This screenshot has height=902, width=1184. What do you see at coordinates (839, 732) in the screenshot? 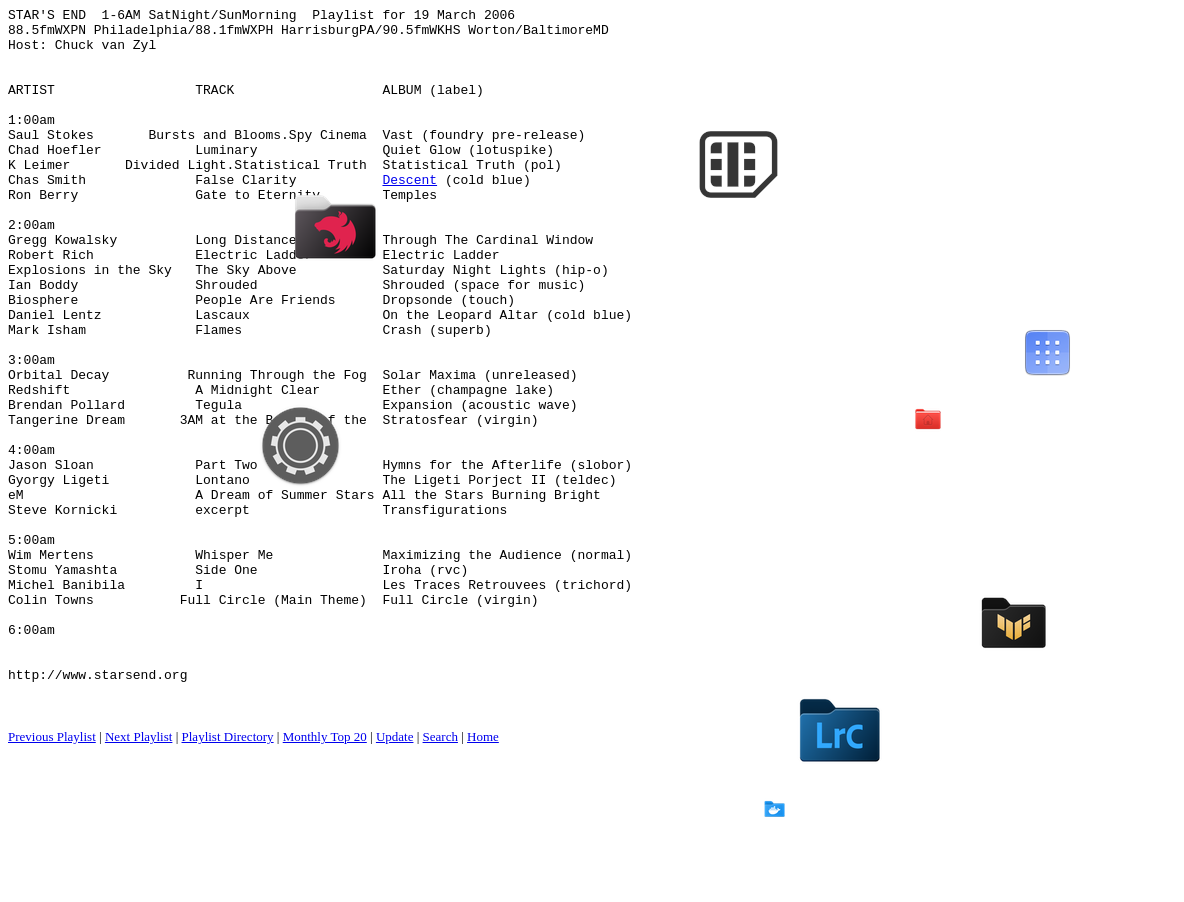
I see `open adobe lightroom classic project folder` at bounding box center [839, 732].